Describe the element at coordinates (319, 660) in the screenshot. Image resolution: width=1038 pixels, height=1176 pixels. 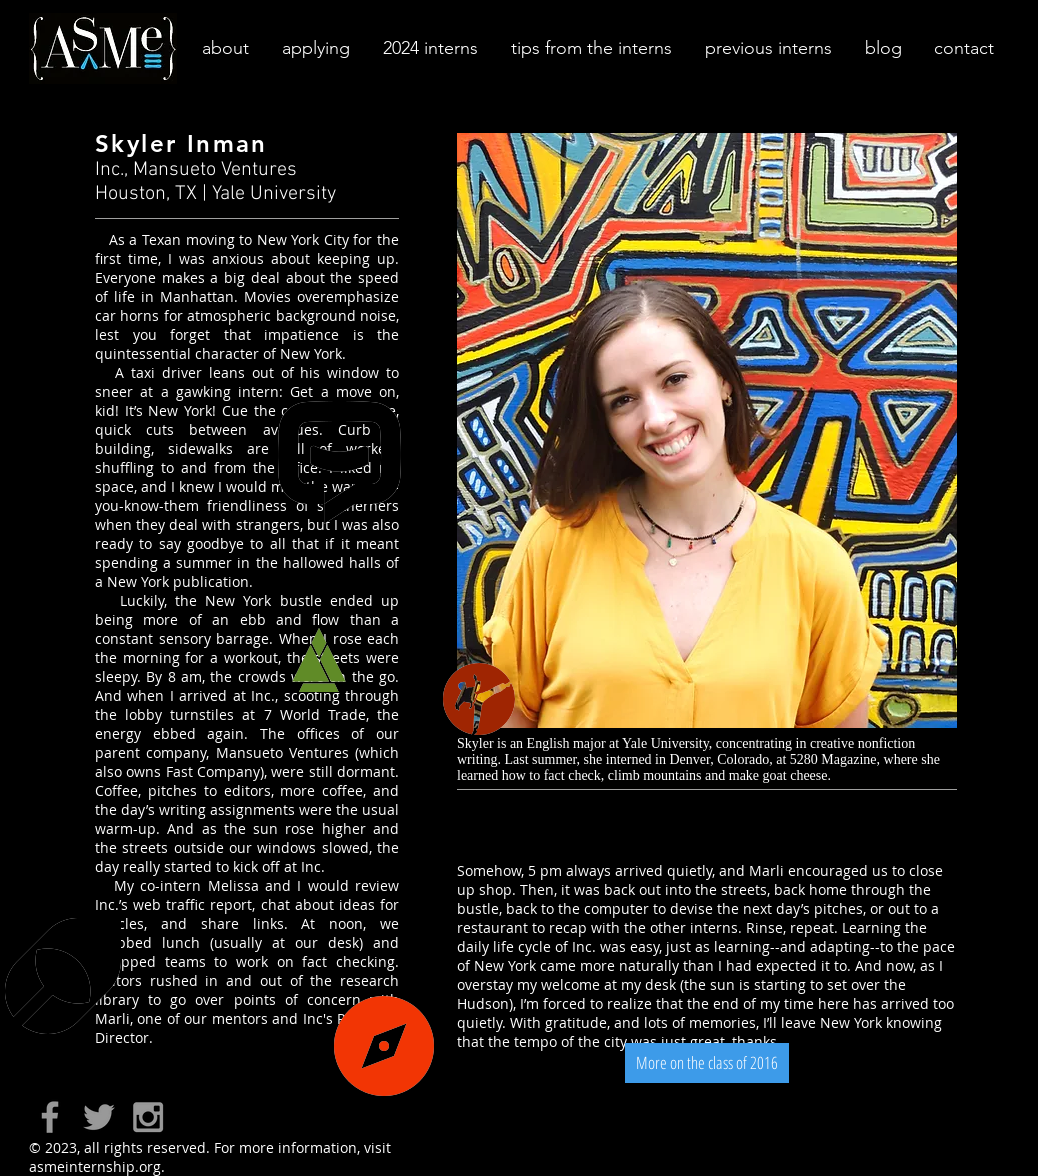
I see `pino logging library logo` at that location.